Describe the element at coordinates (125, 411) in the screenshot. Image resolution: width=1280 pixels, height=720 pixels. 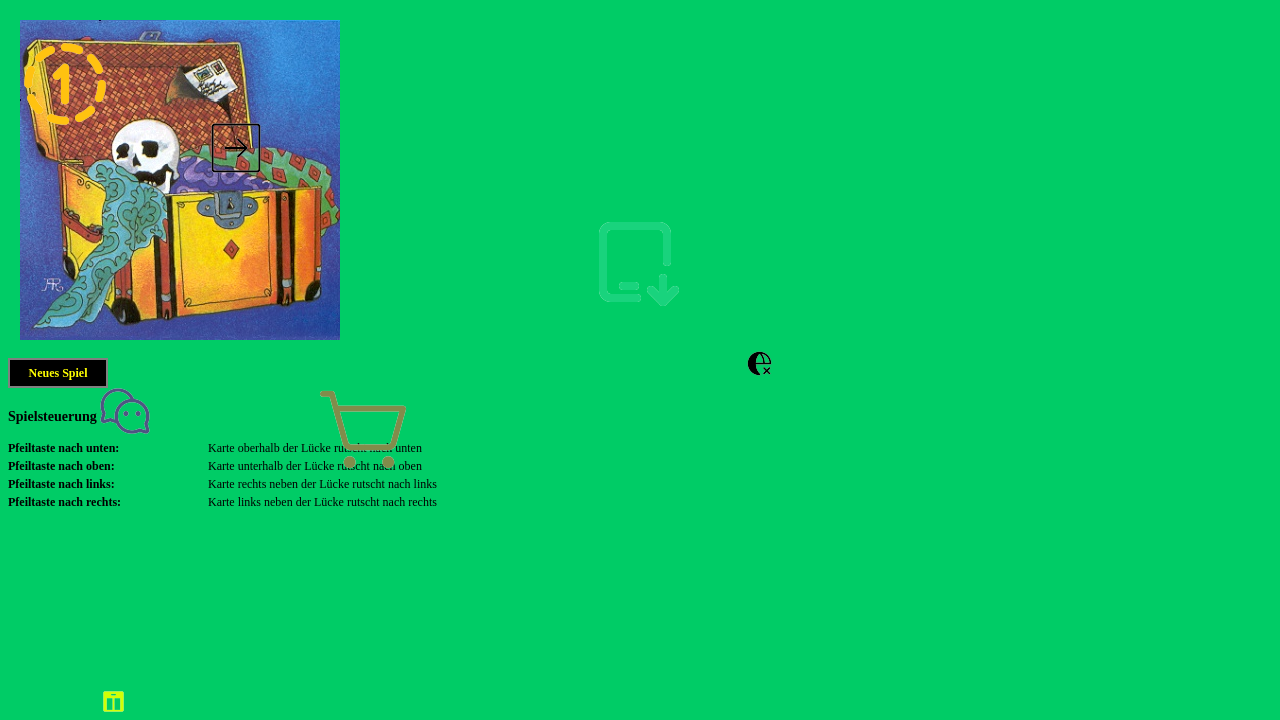
I see `open WeChat messaging app` at that location.